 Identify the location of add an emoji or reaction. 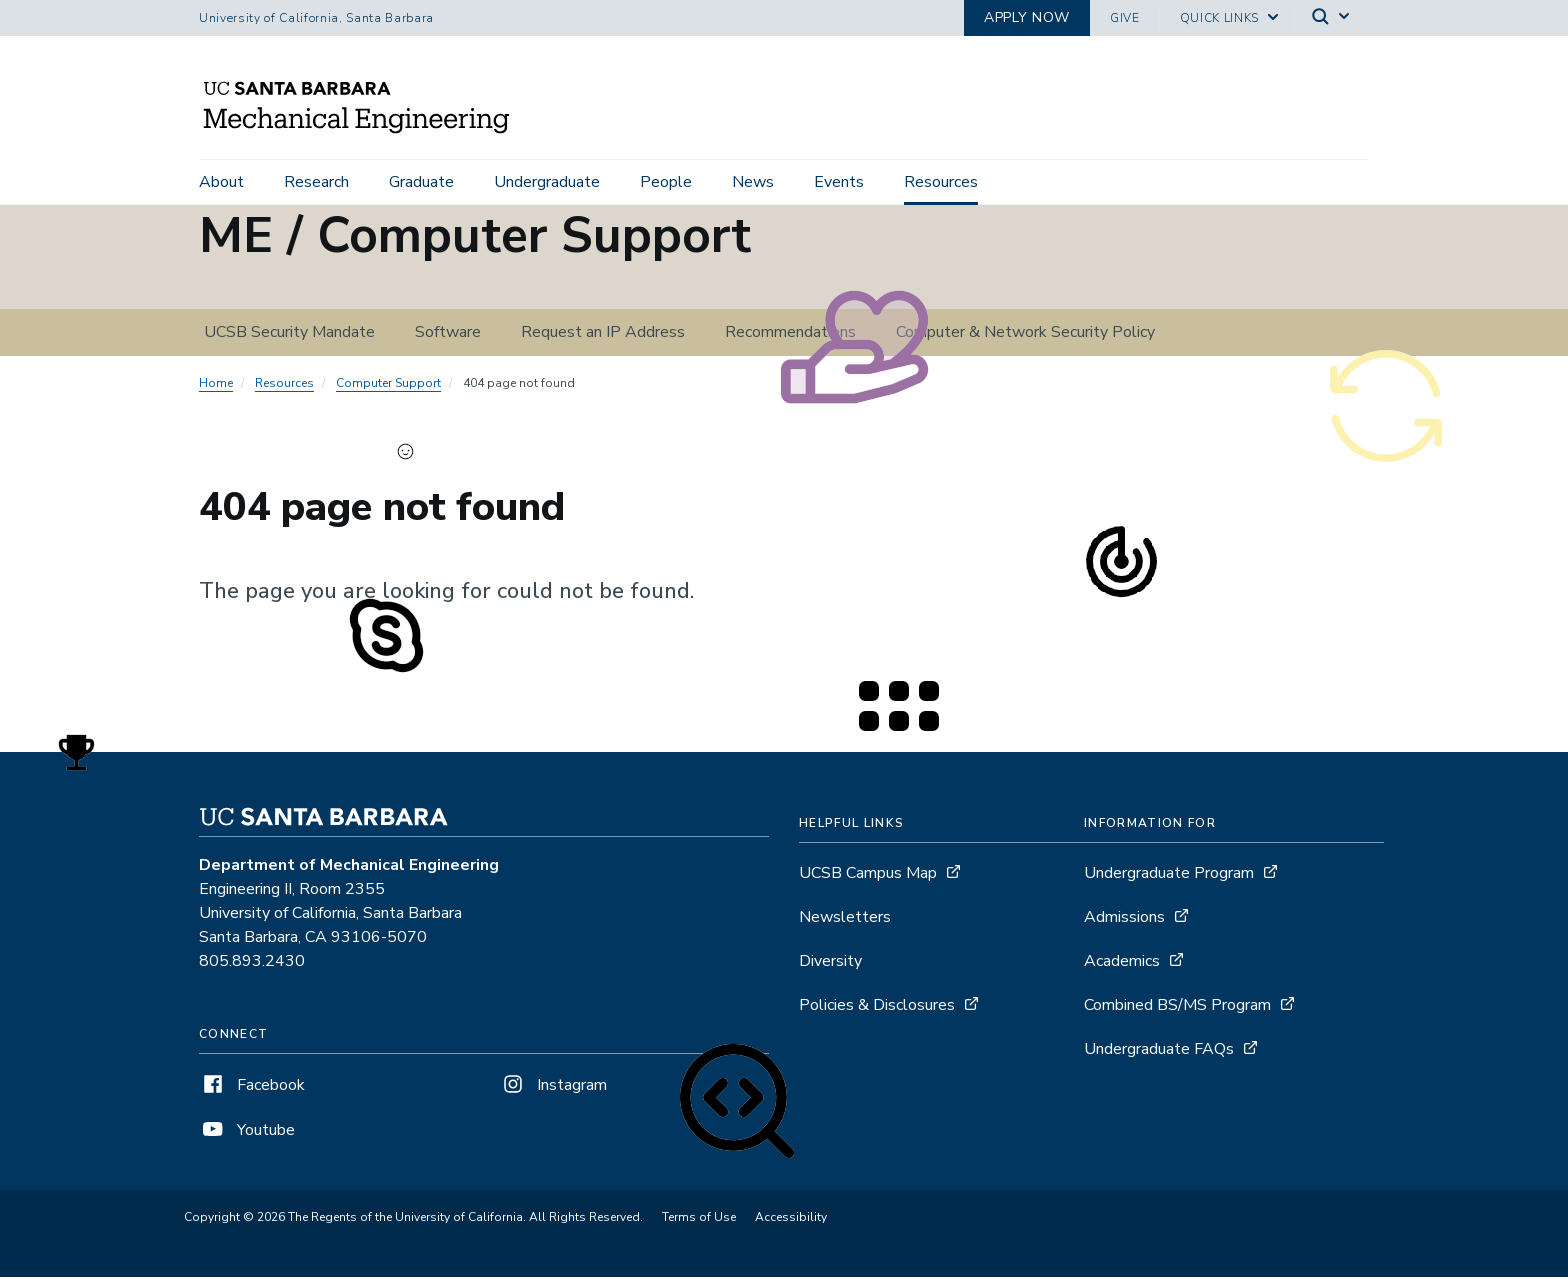
(405, 451).